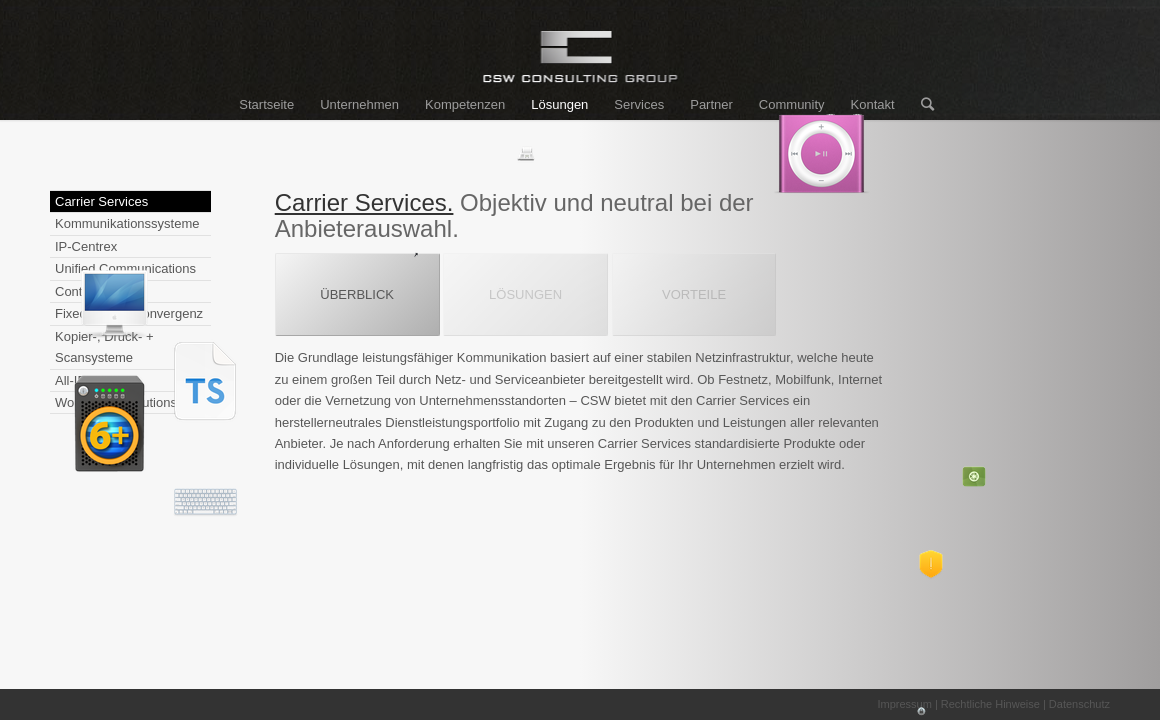 The image size is (1160, 720). Describe the element at coordinates (109, 423) in the screenshot. I see `RAID 6+ storage configuration or disk array` at that location.